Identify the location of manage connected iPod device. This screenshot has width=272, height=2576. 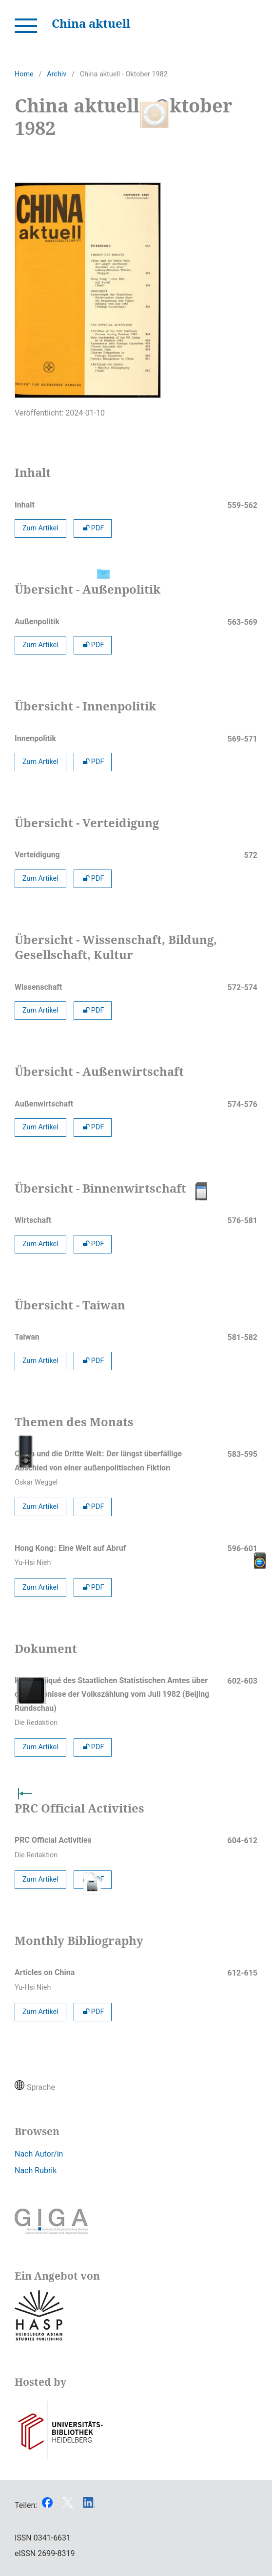
(25, 1452).